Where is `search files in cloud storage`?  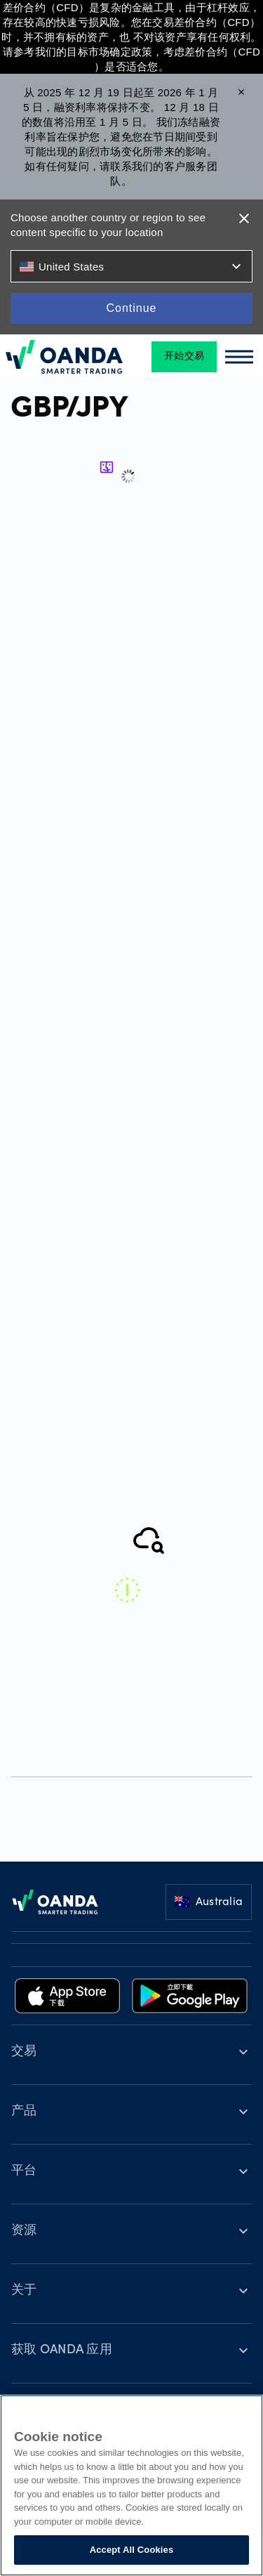
search files in cloud storage is located at coordinates (149, 1538).